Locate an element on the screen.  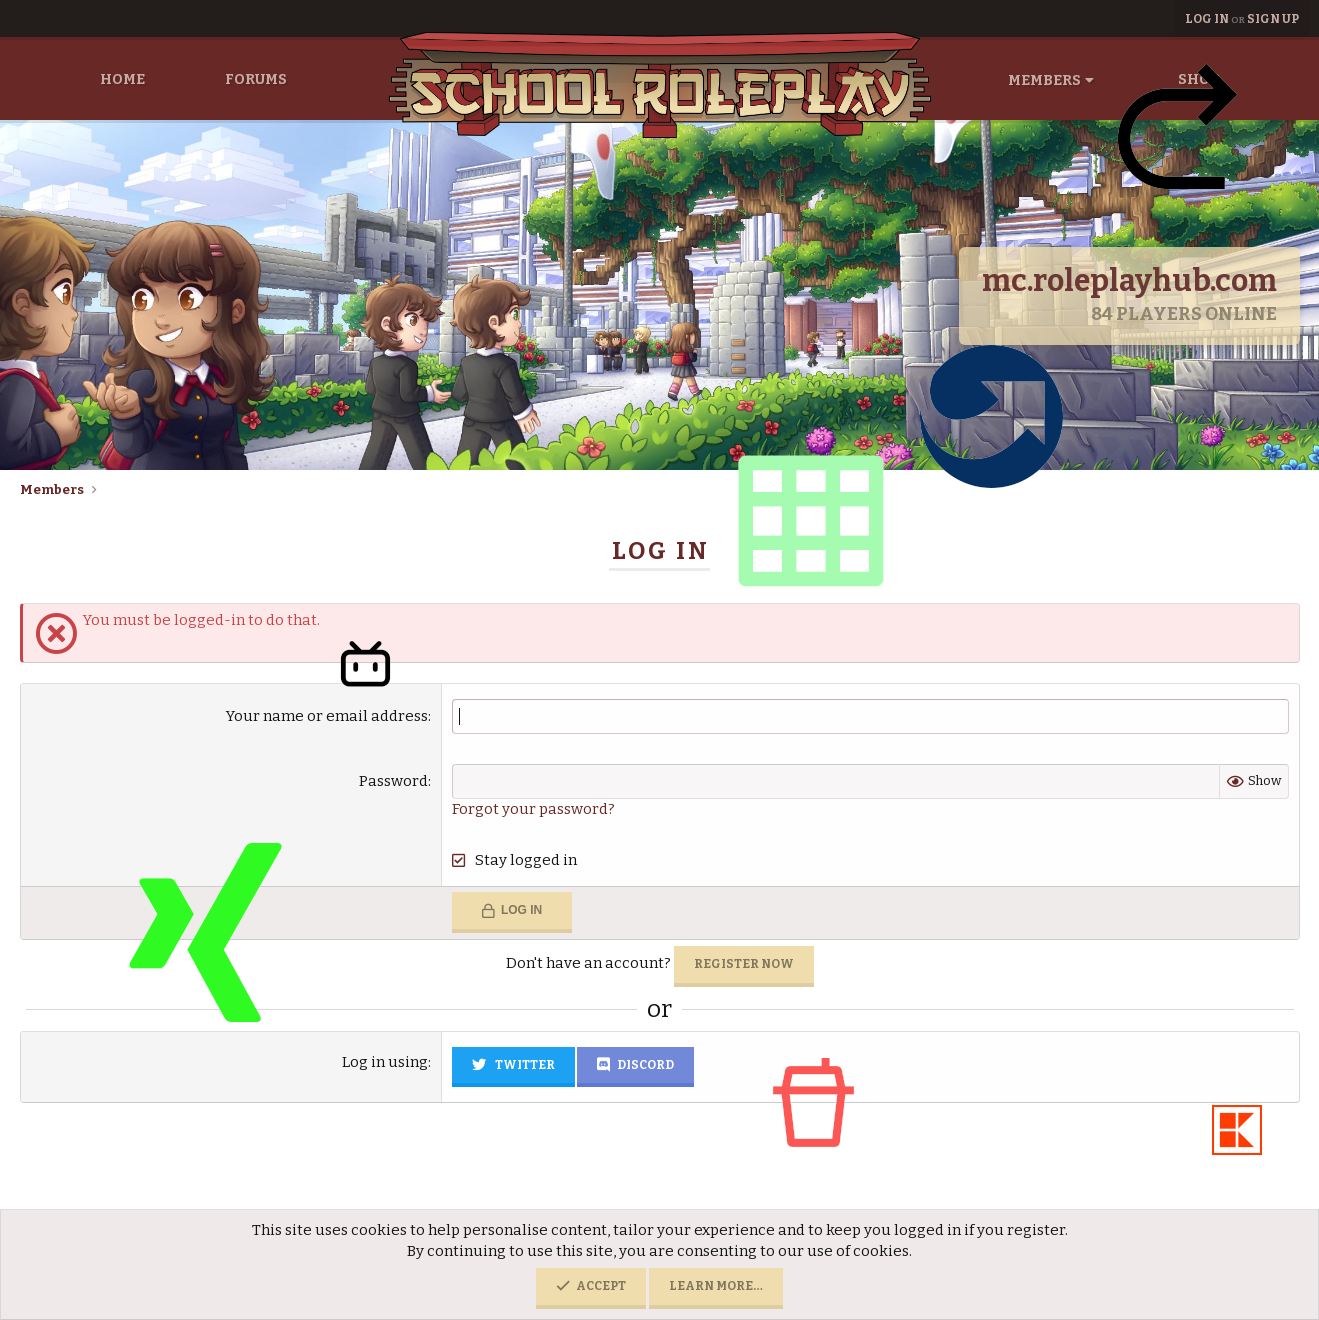
open Bilibili app is located at coordinates (365, 664).